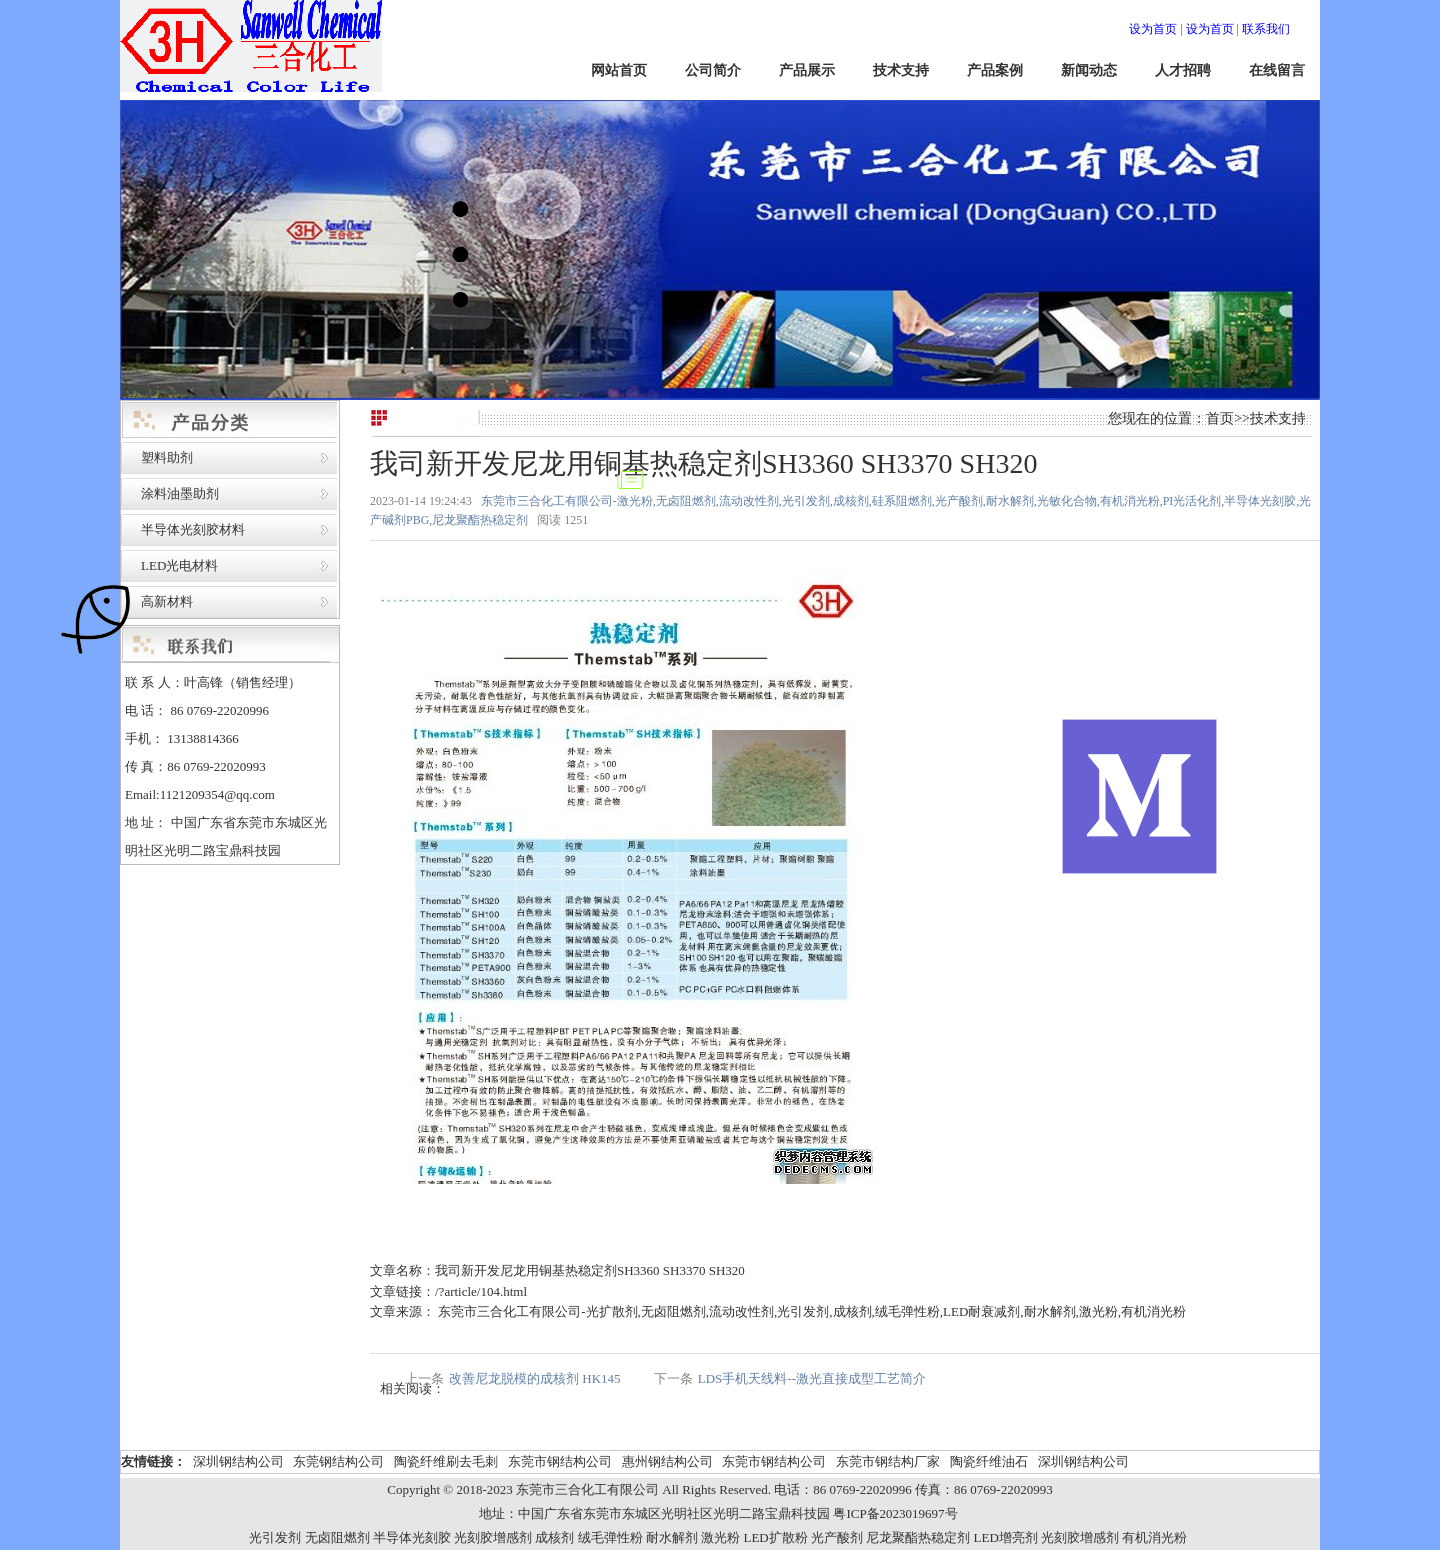 The width and height of the screenshot is (1440, 1550). Describe the element at coordinates (631, 480) in the screenshot. I see `view news or articles` at that location.